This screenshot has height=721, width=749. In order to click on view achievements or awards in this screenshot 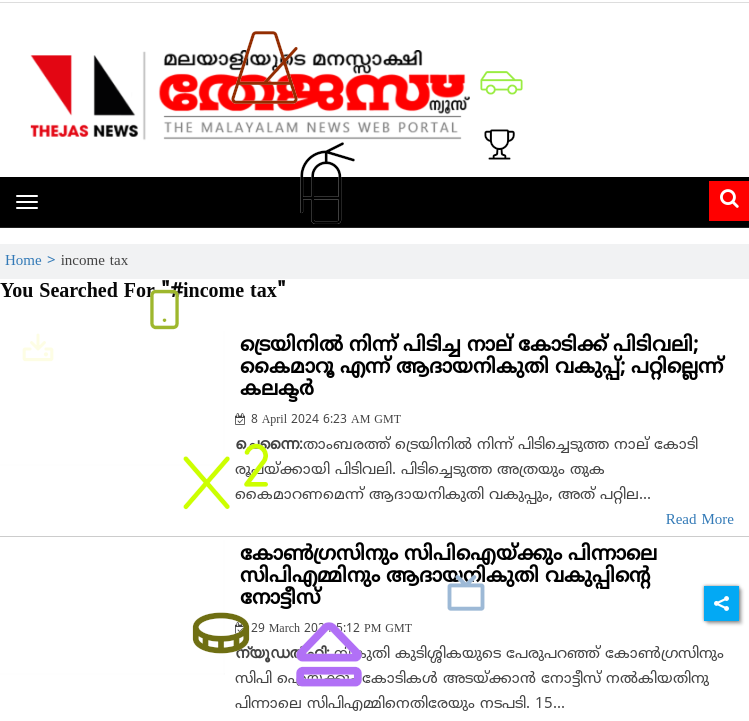, I will do `click(499, 144)`.